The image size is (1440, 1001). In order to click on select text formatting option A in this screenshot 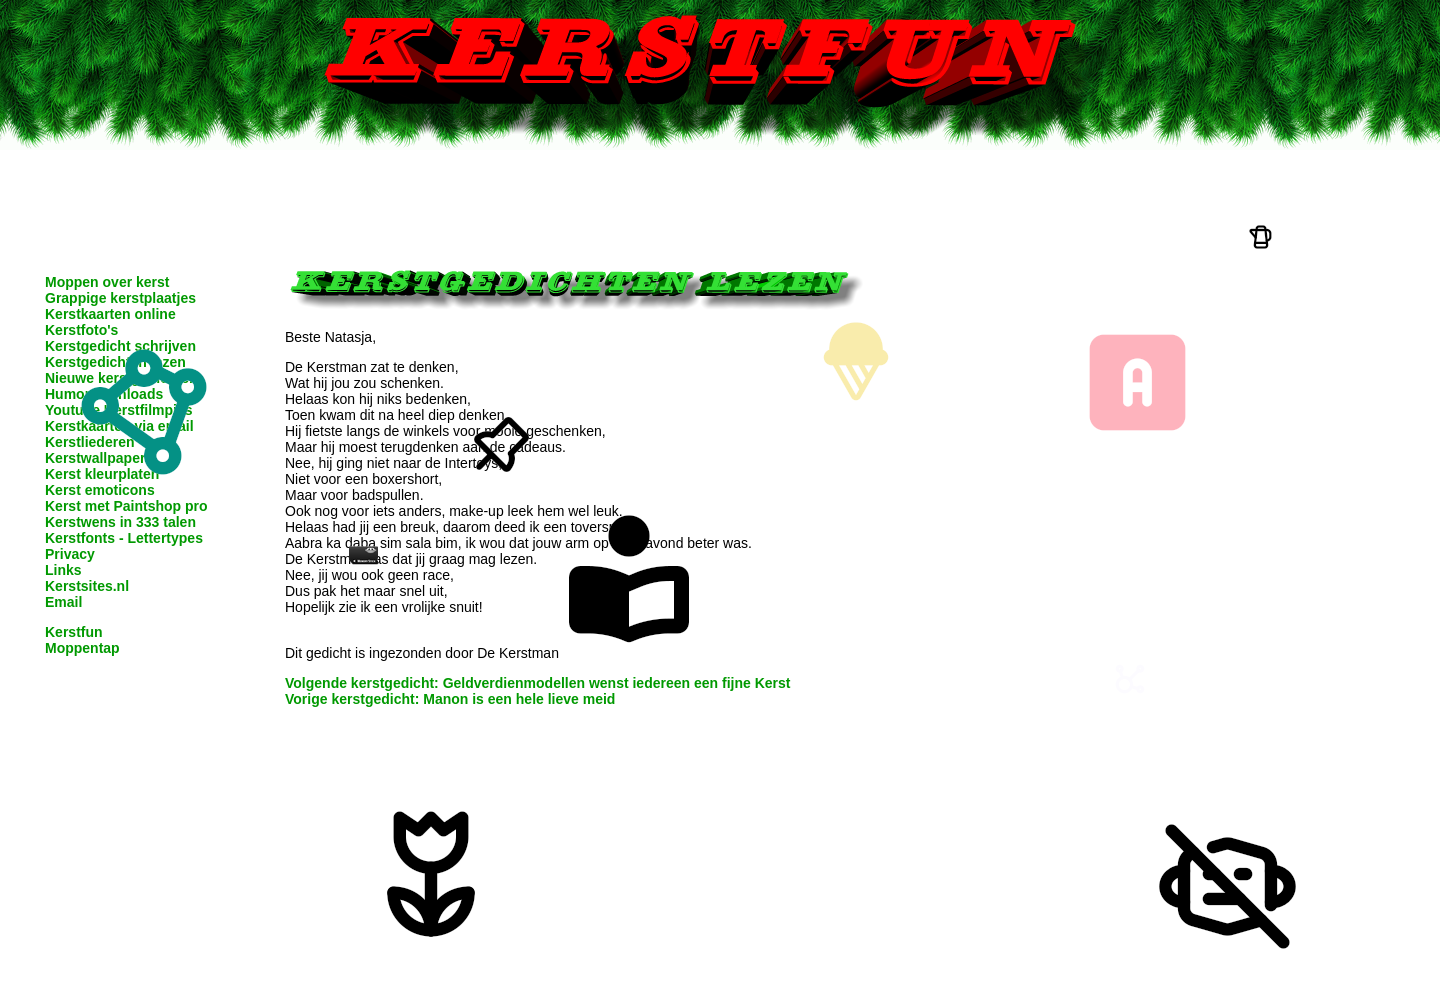, I will do `click(1137, 382)`.